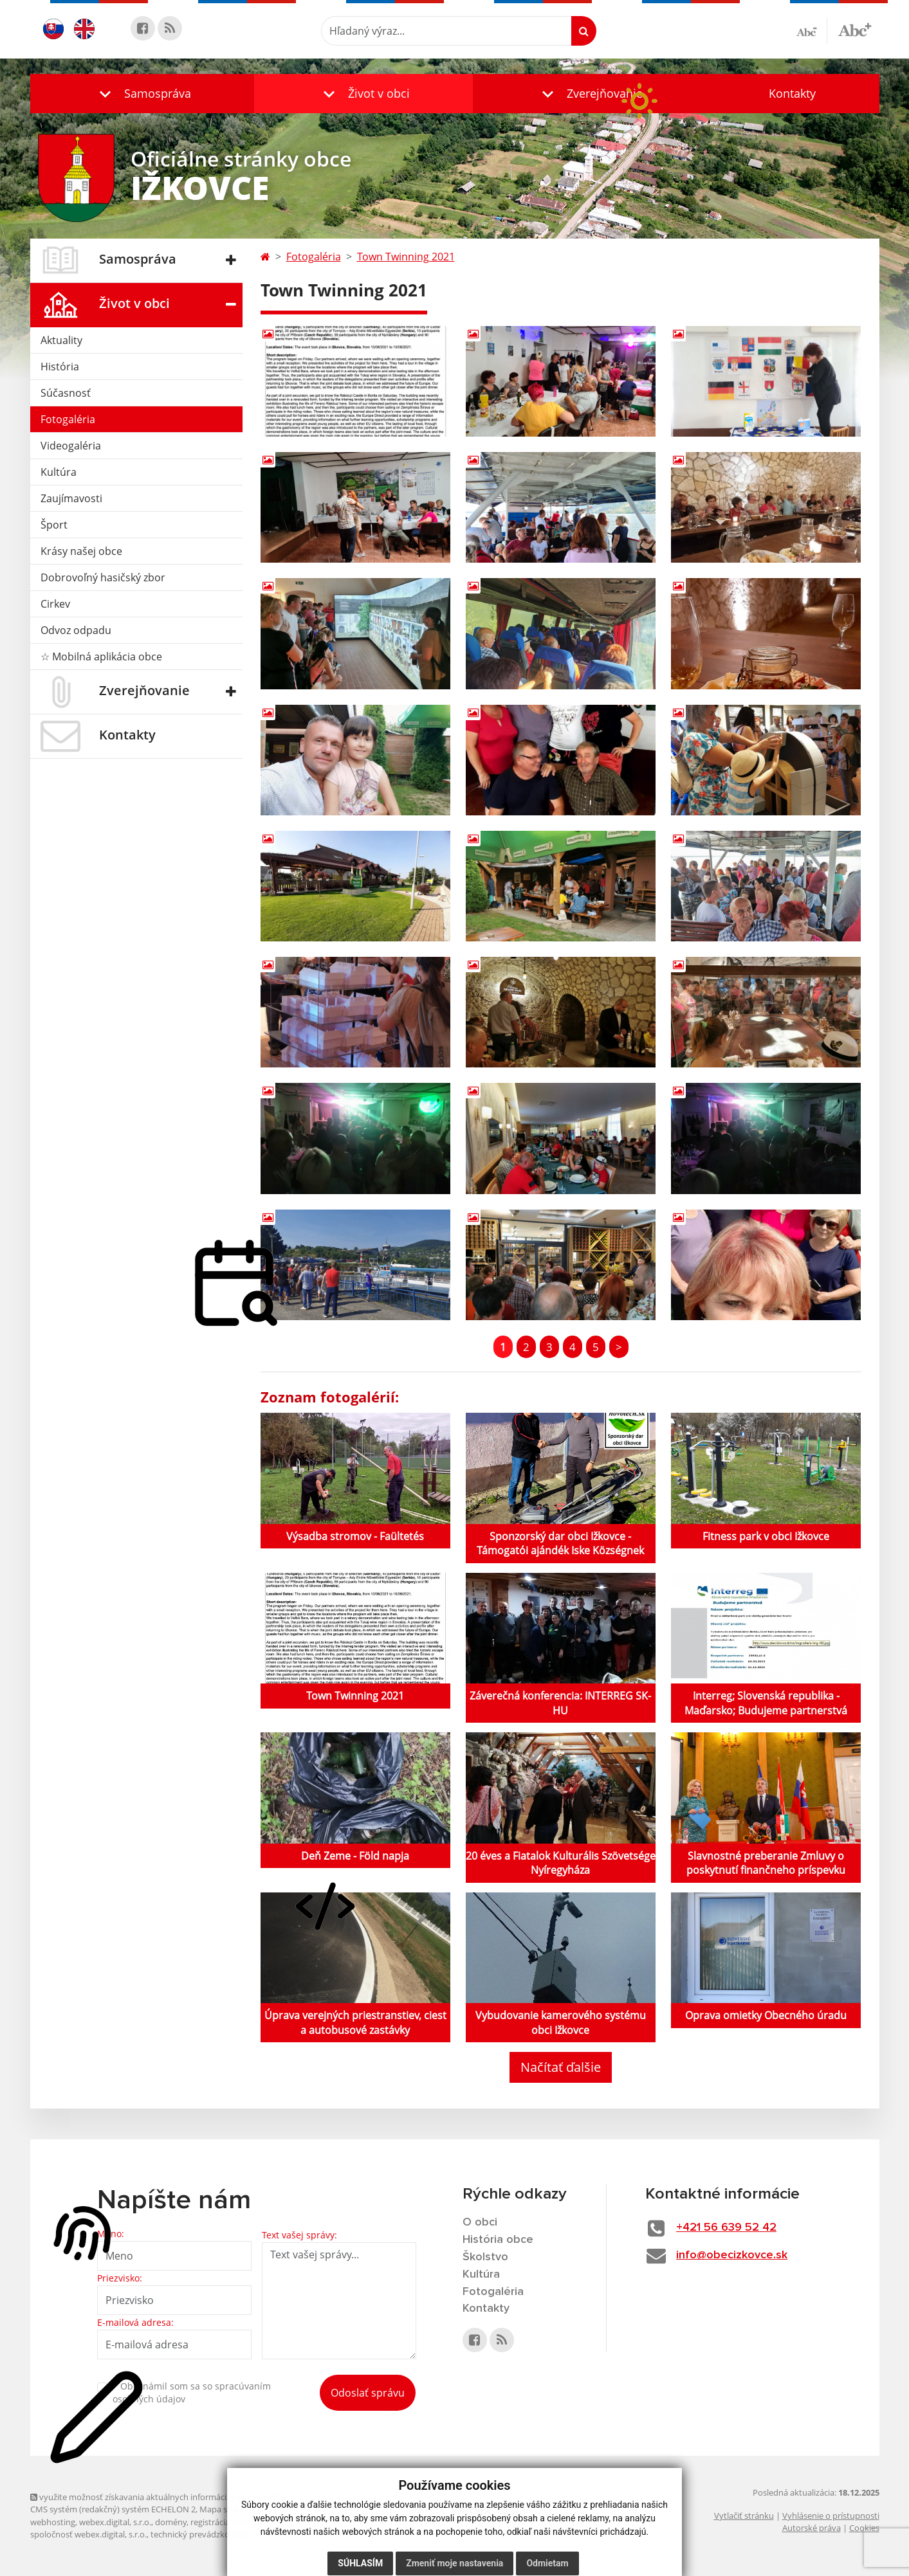 The height and width of the screenshot is (2576, 909). Describe the element at coordinates (325, 1906) in the screenshot. I see `view or edit source code` at that location.